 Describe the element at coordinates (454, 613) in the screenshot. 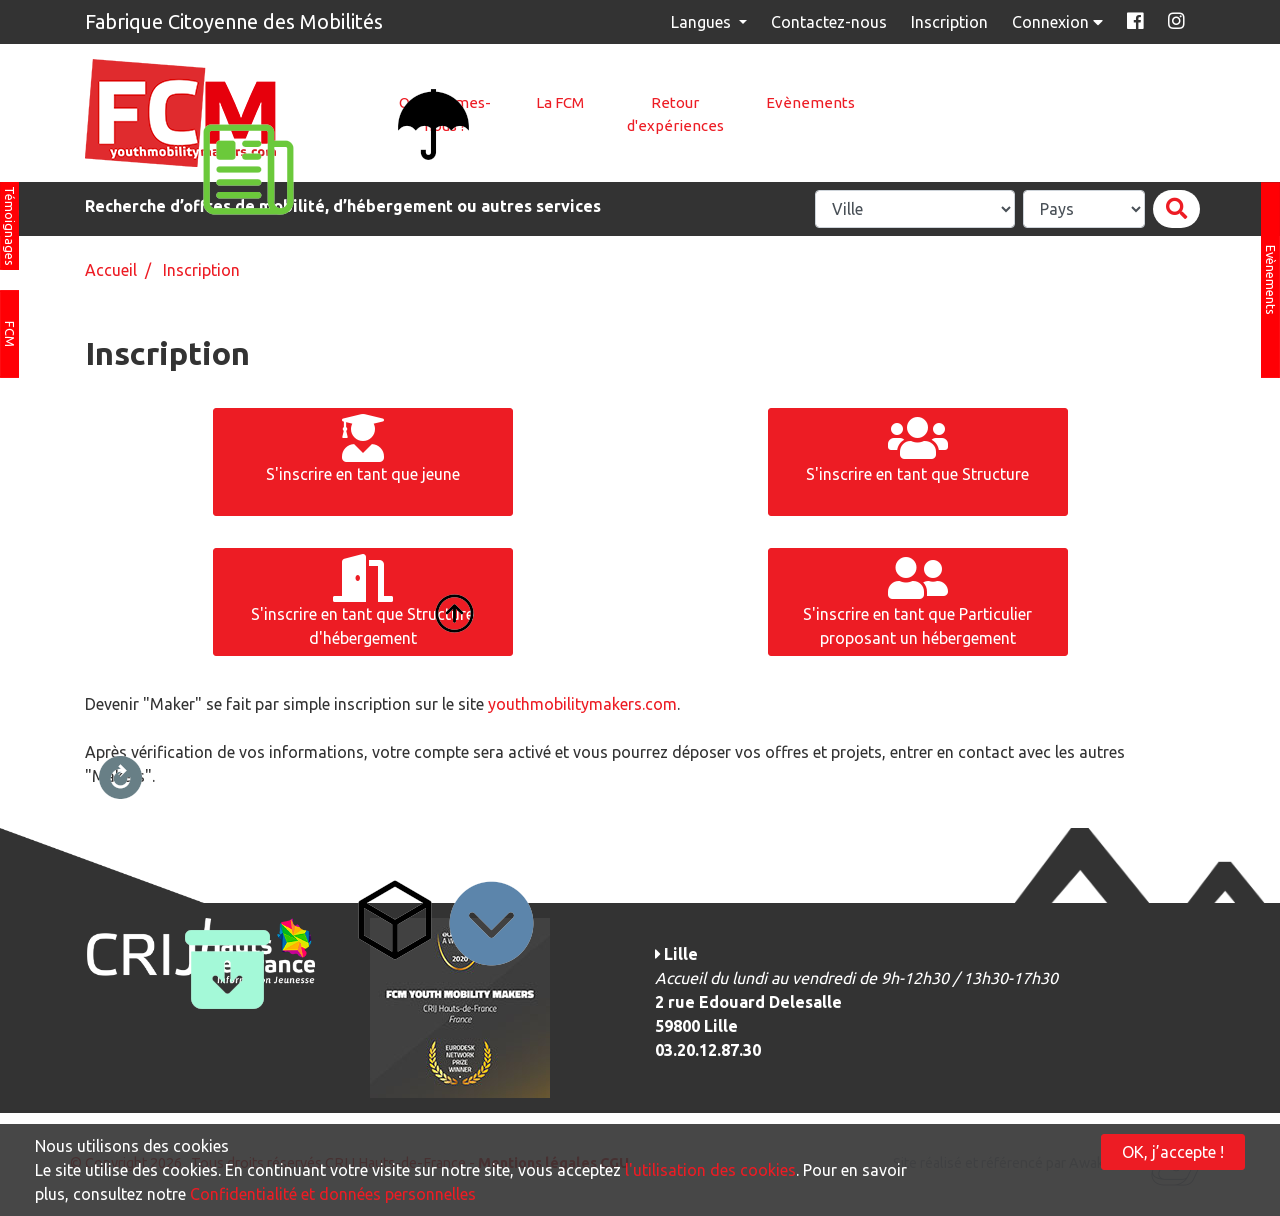

I see `scroll to top of page` at that location.